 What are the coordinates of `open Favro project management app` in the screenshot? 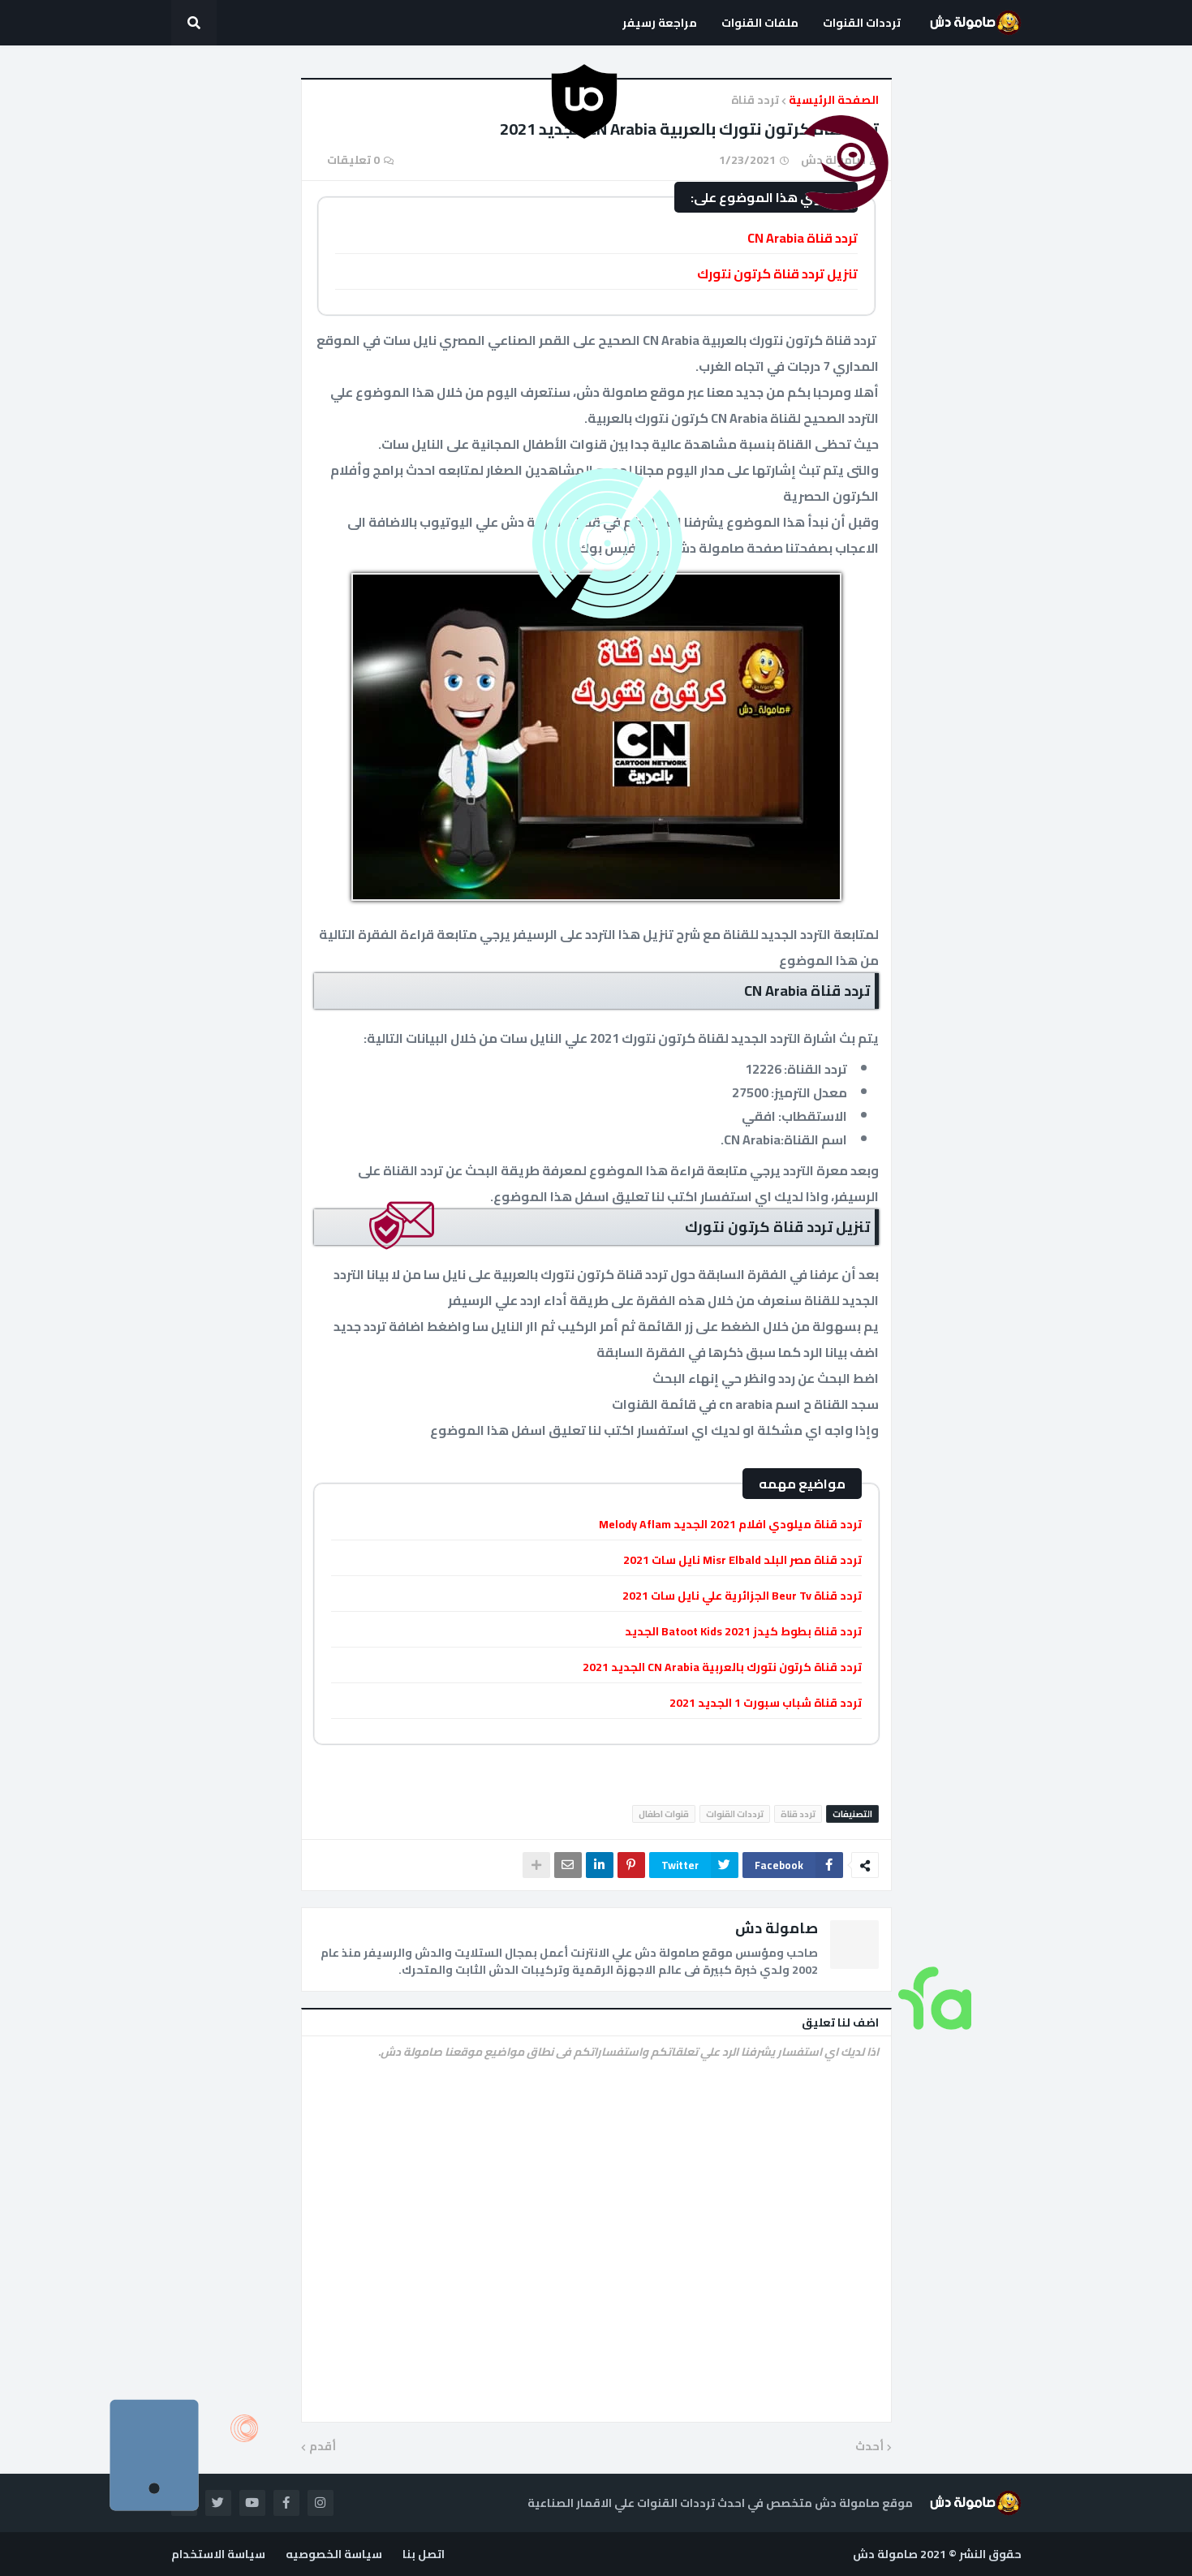 It's located at (935, 1998).